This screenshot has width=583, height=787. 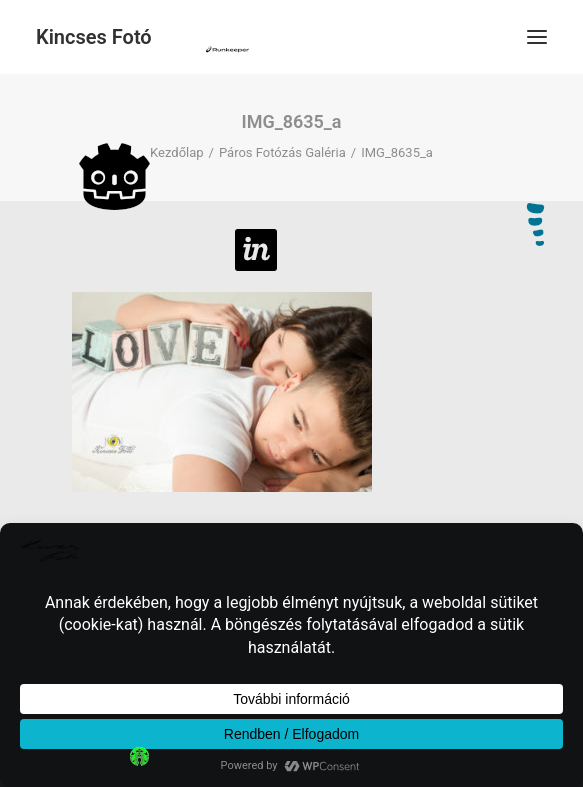 I want to click on spine game engine logo, so click(x=535, y=224).